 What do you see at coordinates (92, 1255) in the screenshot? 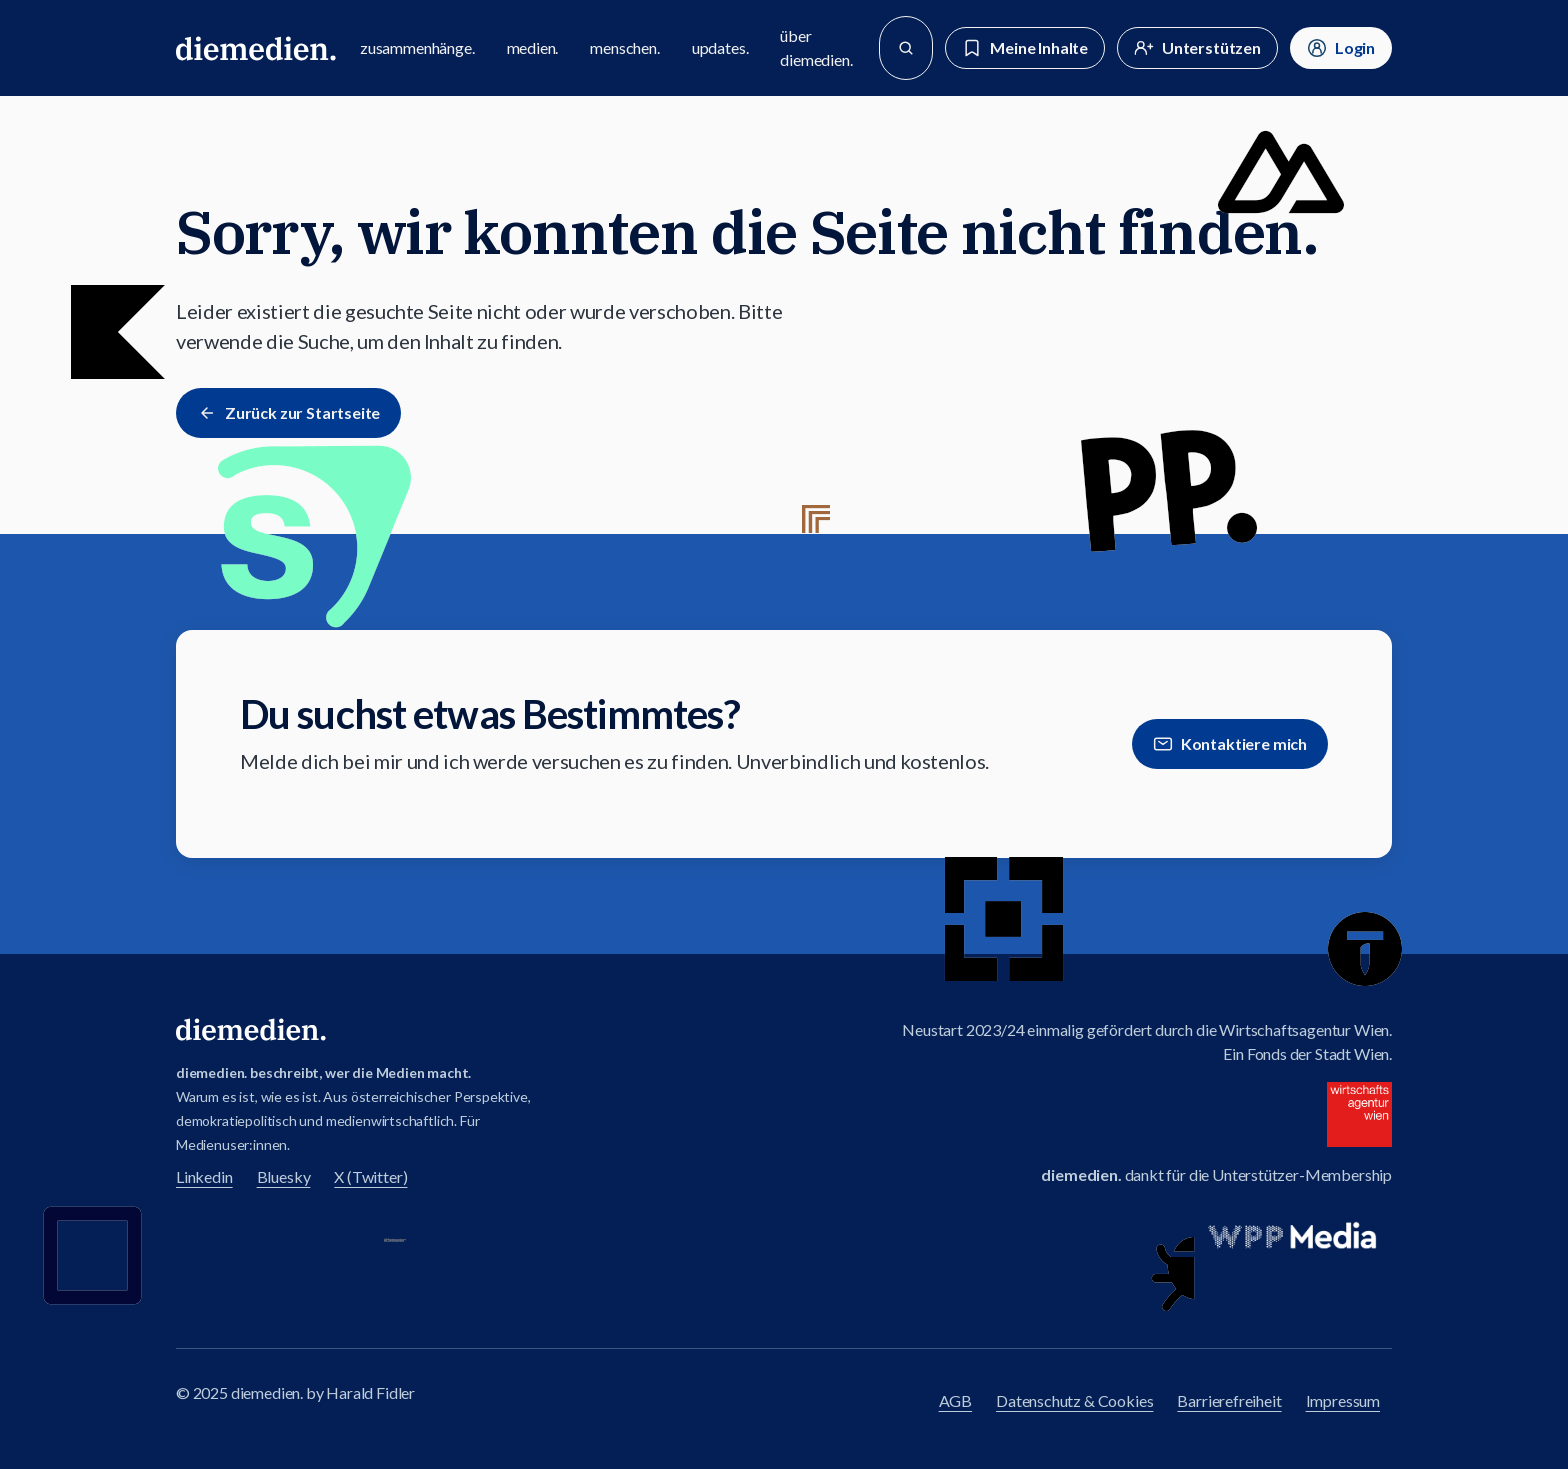
I see `stop media playback` at bounding box center [92, 1255].